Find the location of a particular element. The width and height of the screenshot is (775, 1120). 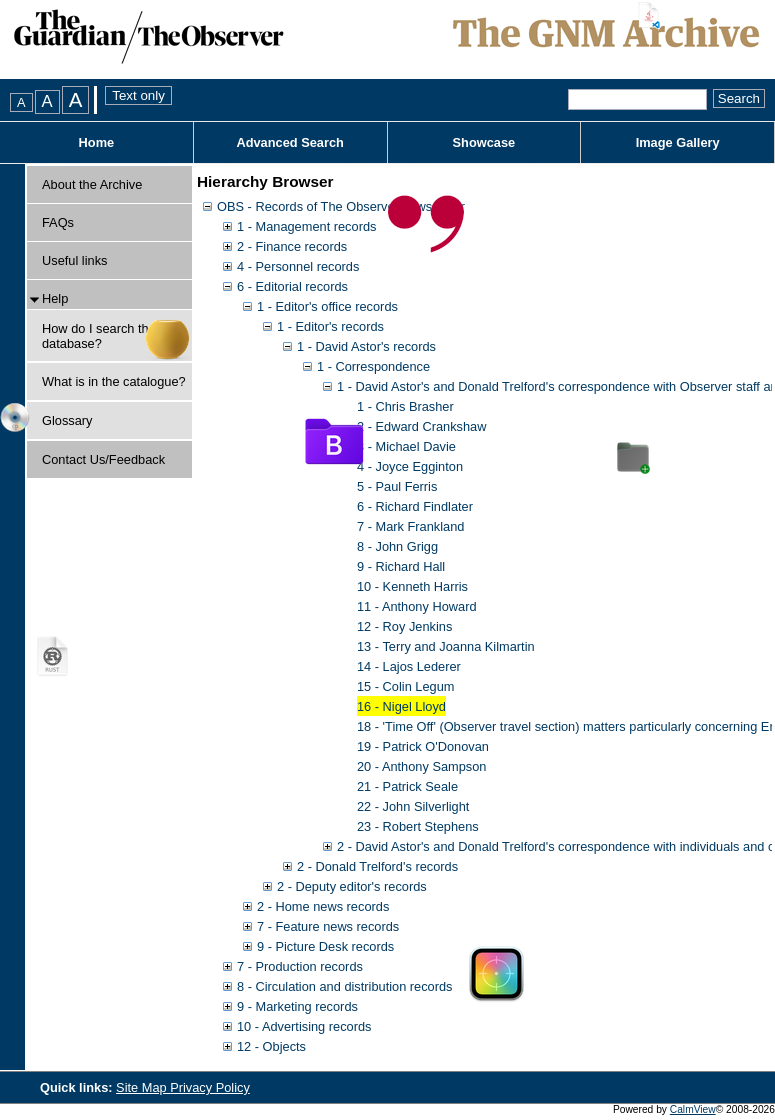

create a new folder is located at coordinates (633, 457).